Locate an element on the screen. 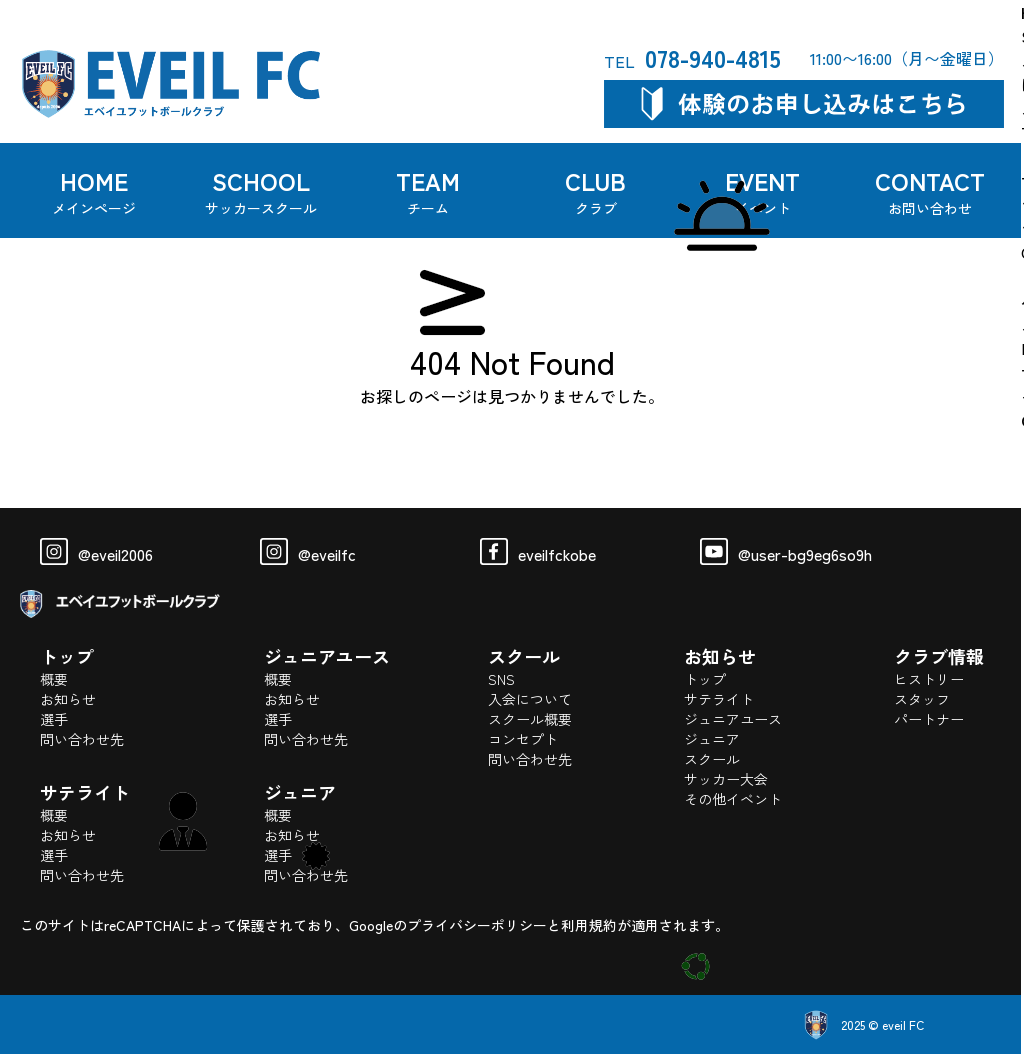 Image resolution: width=1024 pixels, height=1054 pixels. view professional or business profile is located at coordinates (183, 821).